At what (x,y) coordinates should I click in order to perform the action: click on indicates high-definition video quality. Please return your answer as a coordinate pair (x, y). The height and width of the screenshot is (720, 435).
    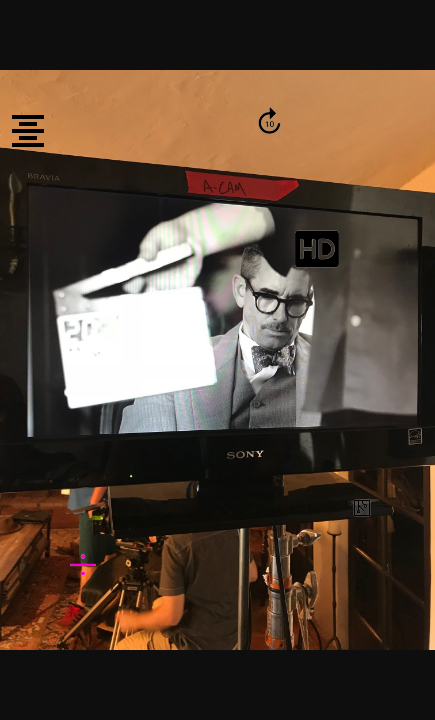
    Looking at the image, I should click on (317, 249).